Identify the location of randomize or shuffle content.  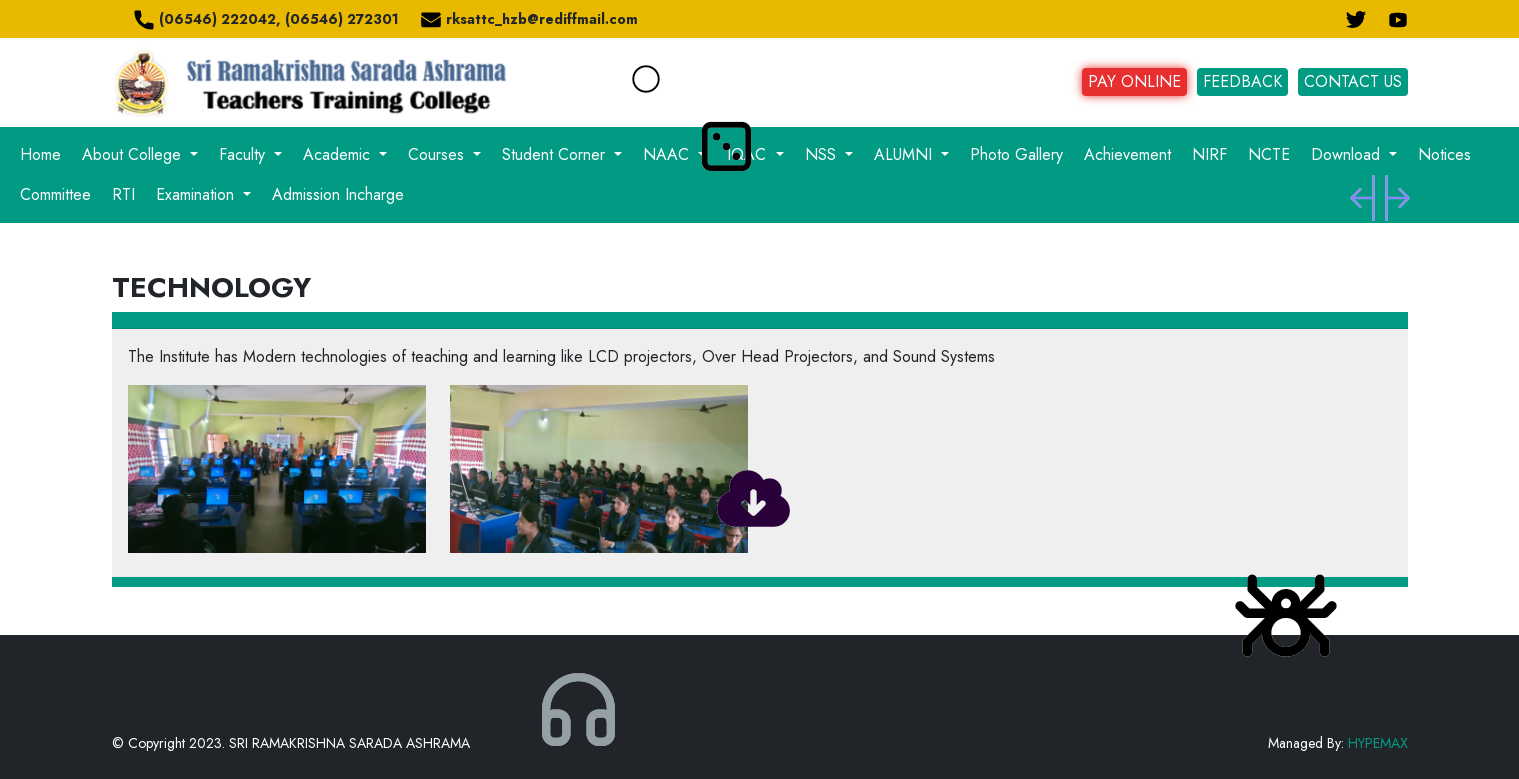
(726, 146).